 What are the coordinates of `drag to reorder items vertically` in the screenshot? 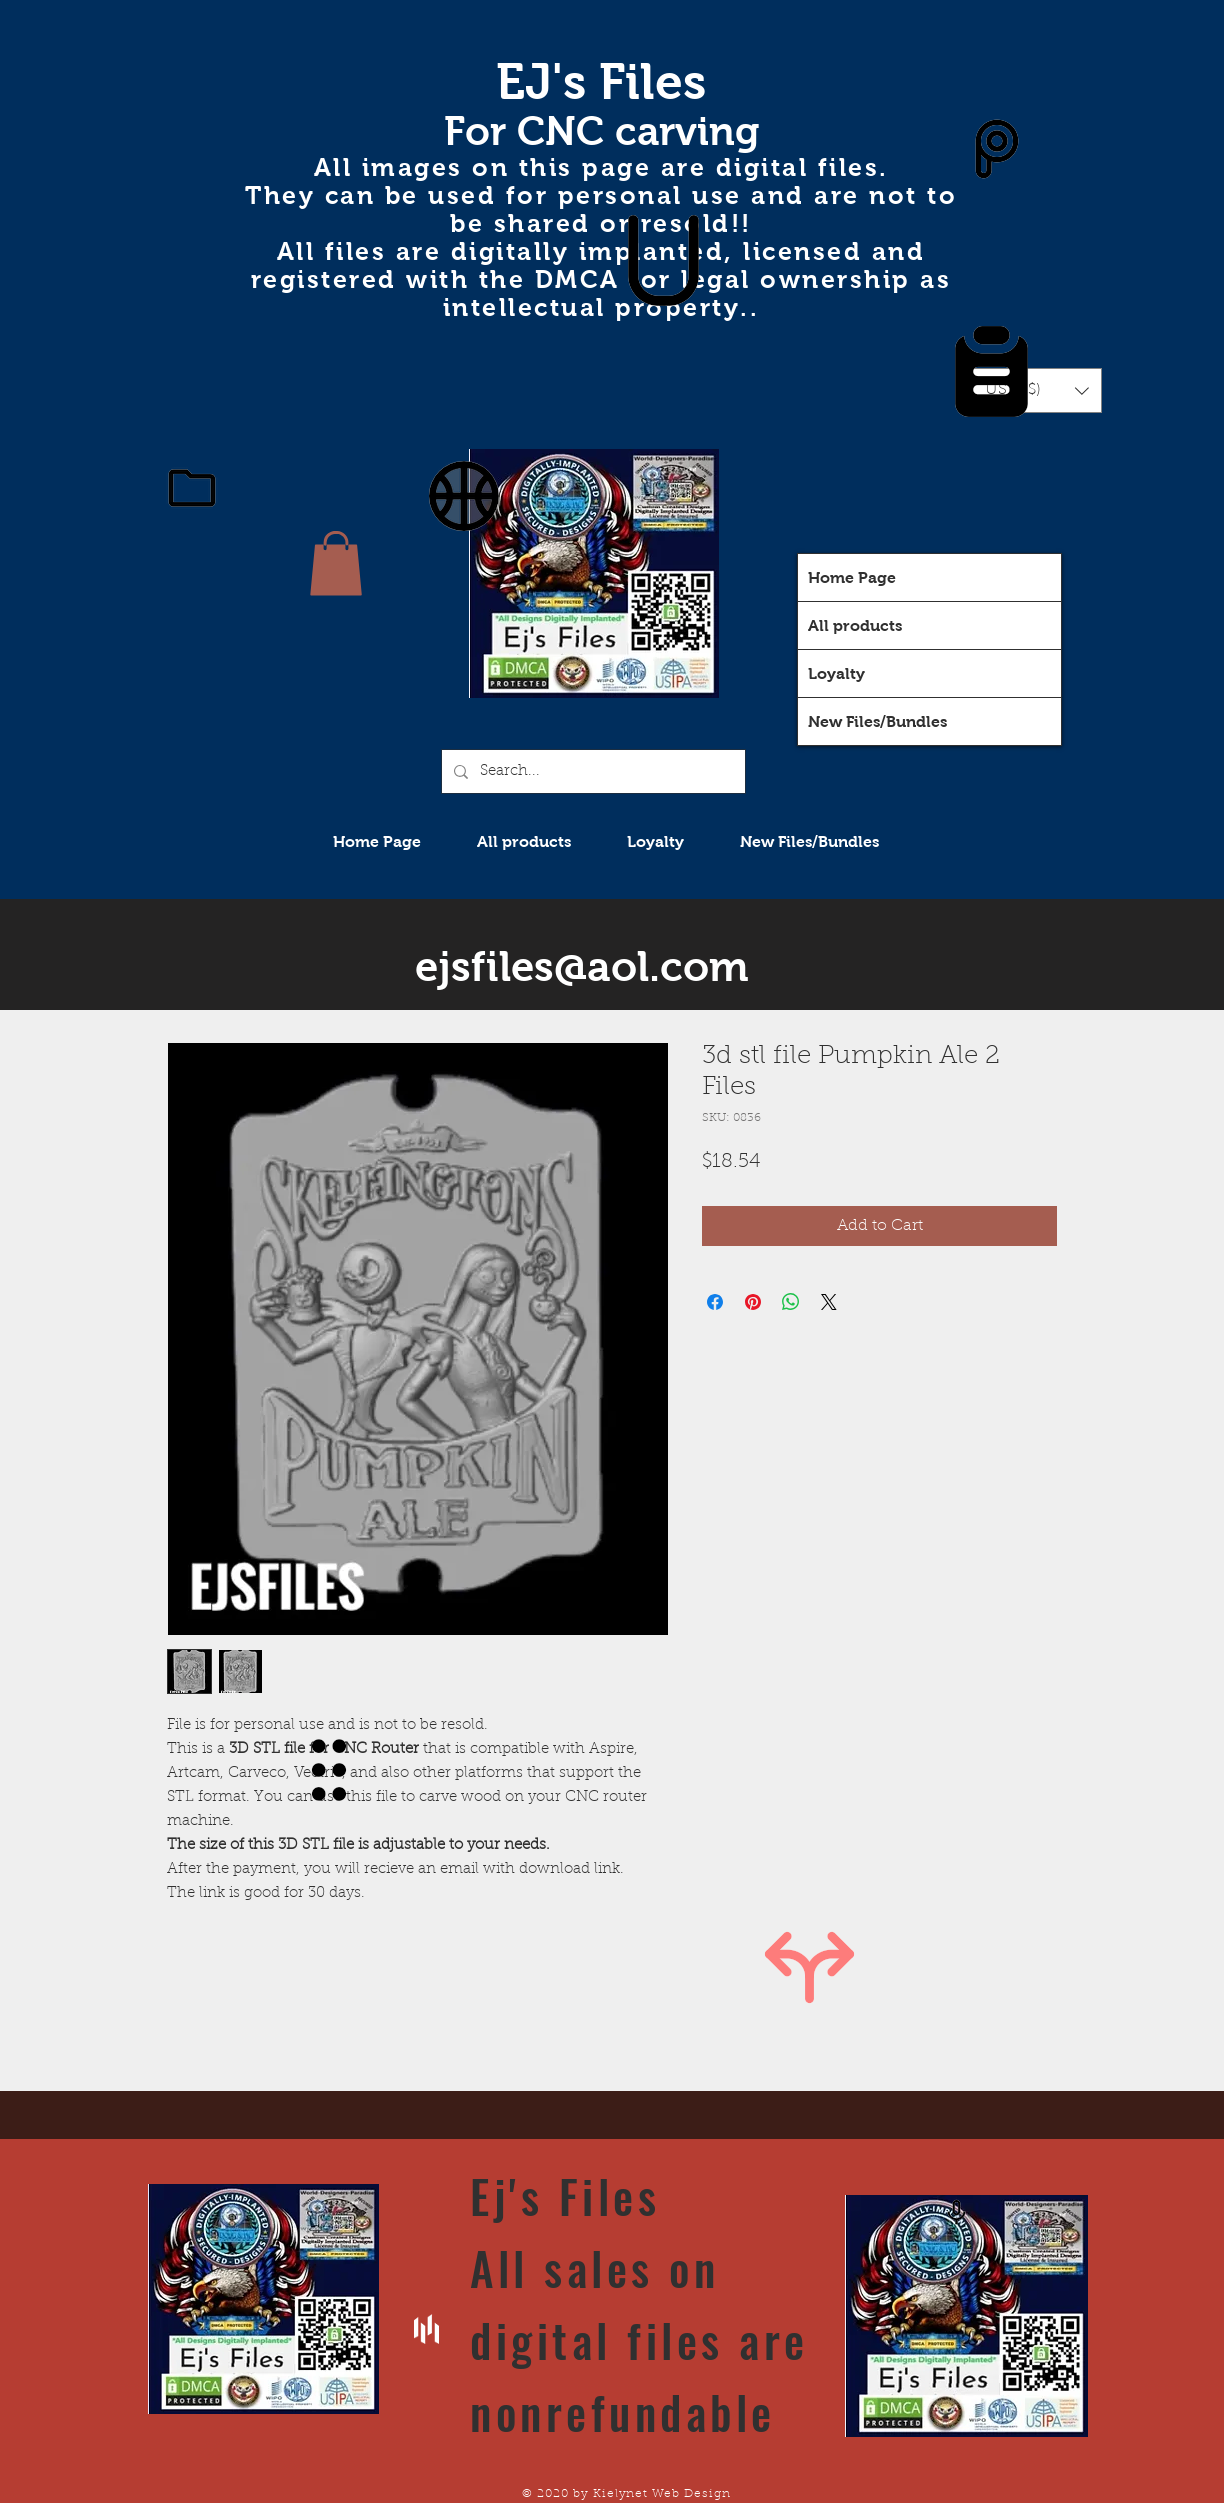 It's located at (329, 1770).